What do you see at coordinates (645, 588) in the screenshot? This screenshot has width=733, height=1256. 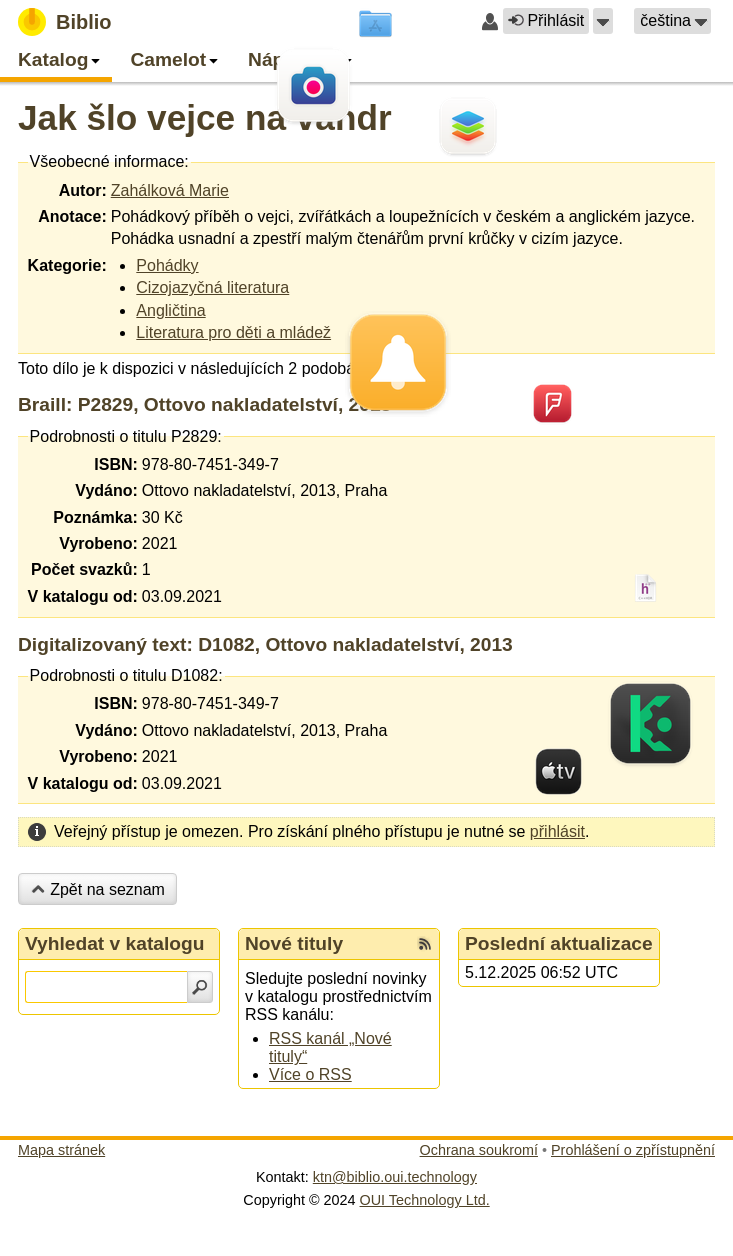 I see `a C++ header file` at bounding box center [645, 588].